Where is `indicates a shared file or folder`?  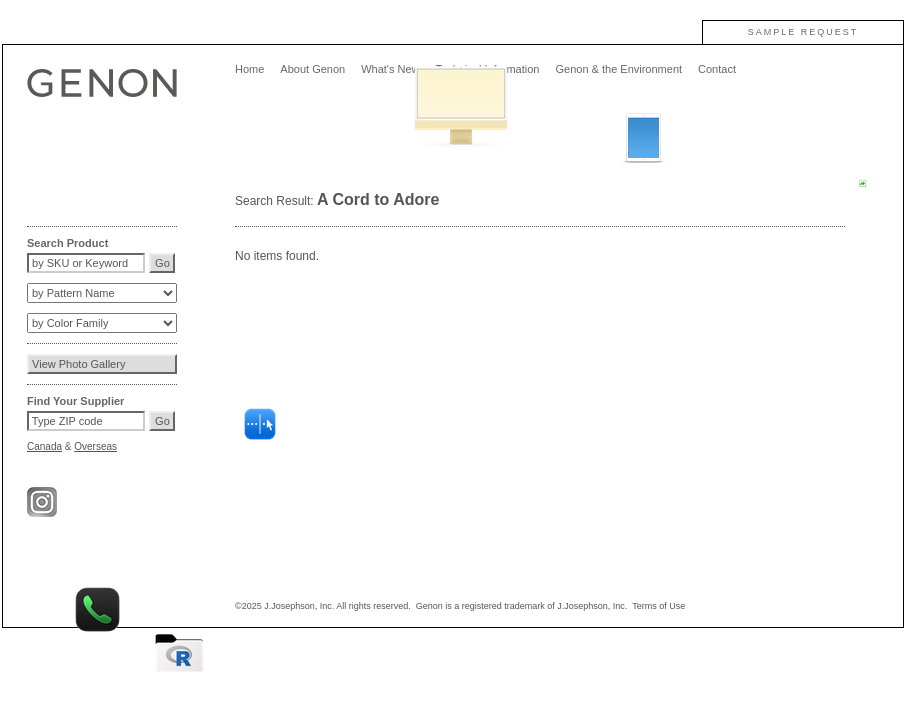
indicates a shared file or folder is located at coordinates (868, 178).